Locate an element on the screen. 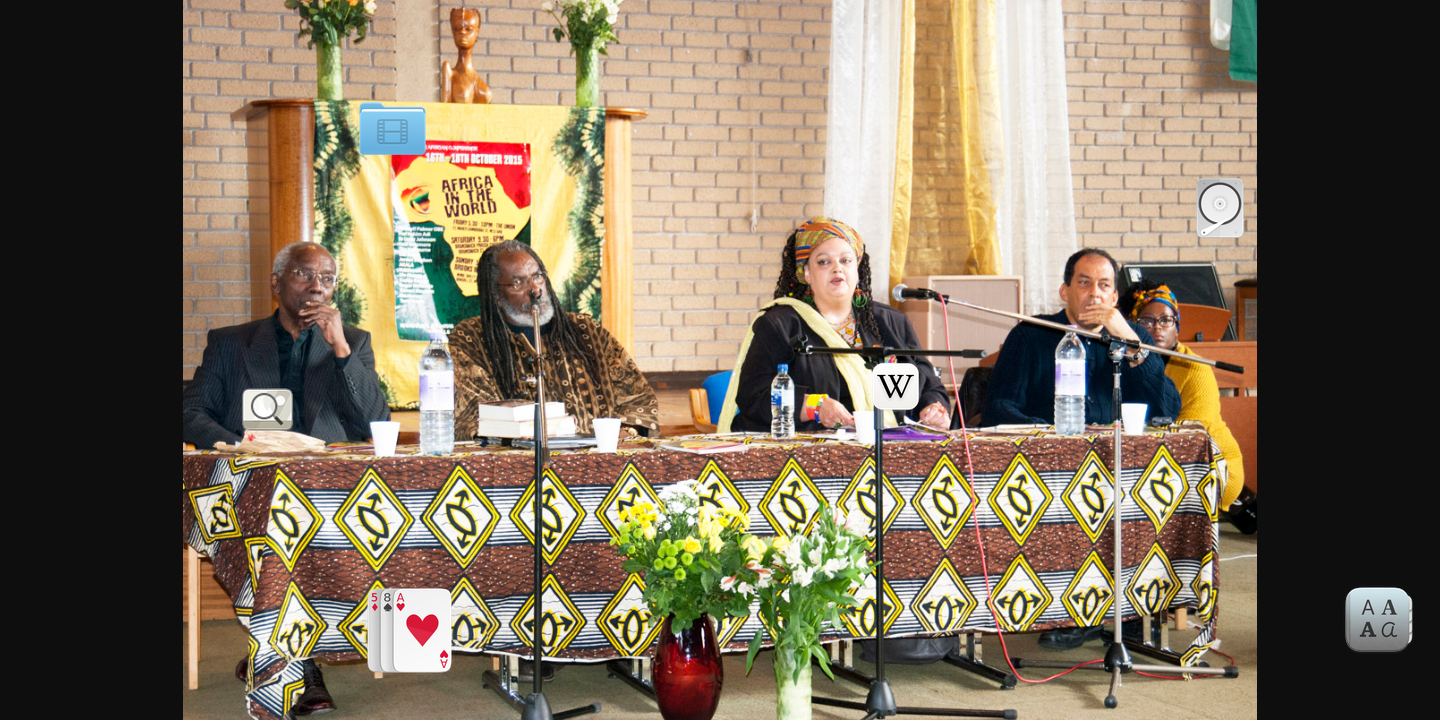 This screenshot has height=720, width=1440. open your videos folder is located at coordinates (392, 128).